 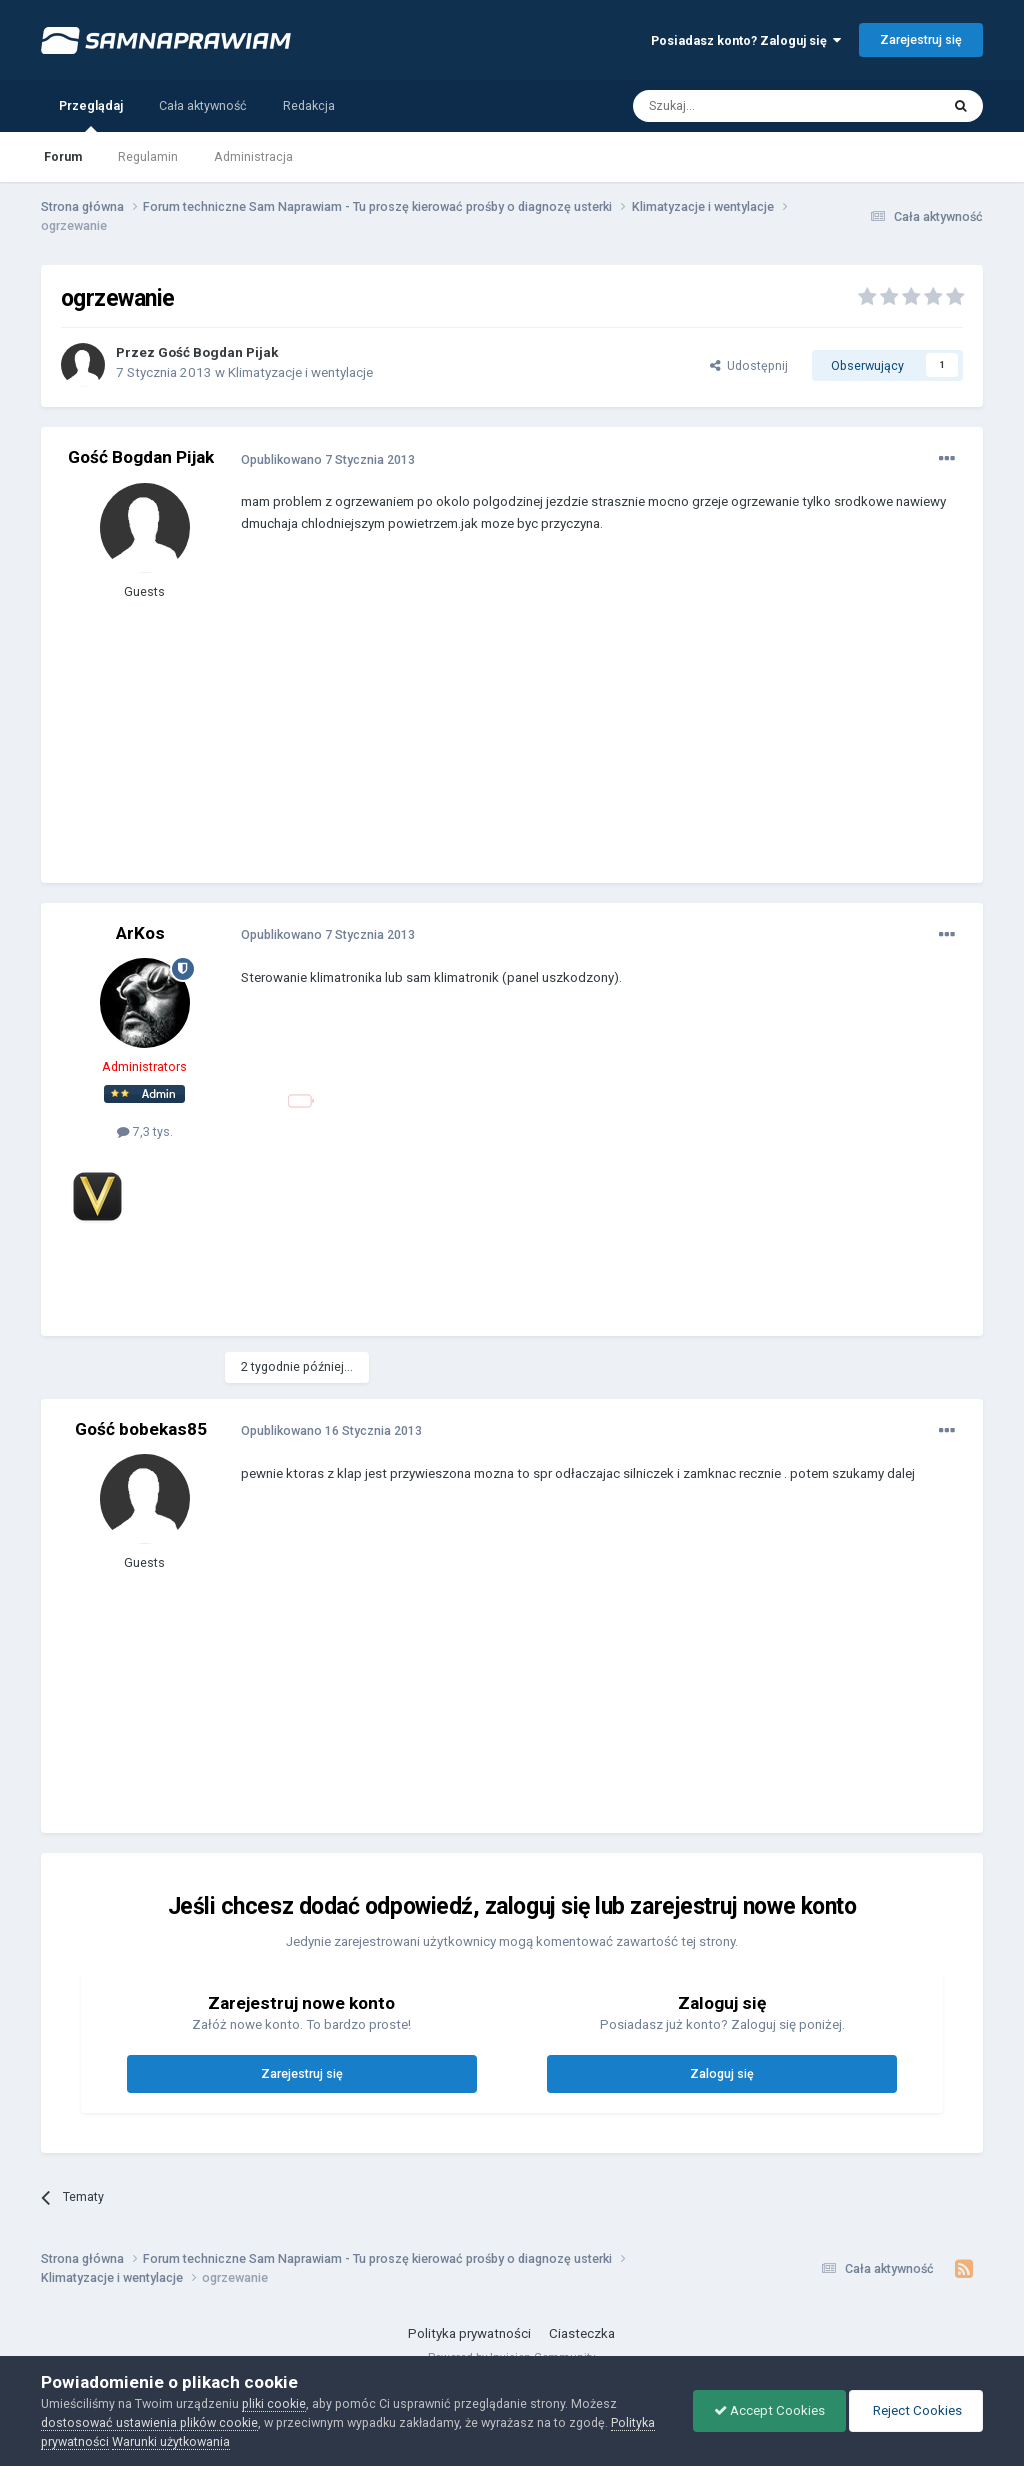 I want to click on launch Civilization V game, so click(x=97, y=1196).